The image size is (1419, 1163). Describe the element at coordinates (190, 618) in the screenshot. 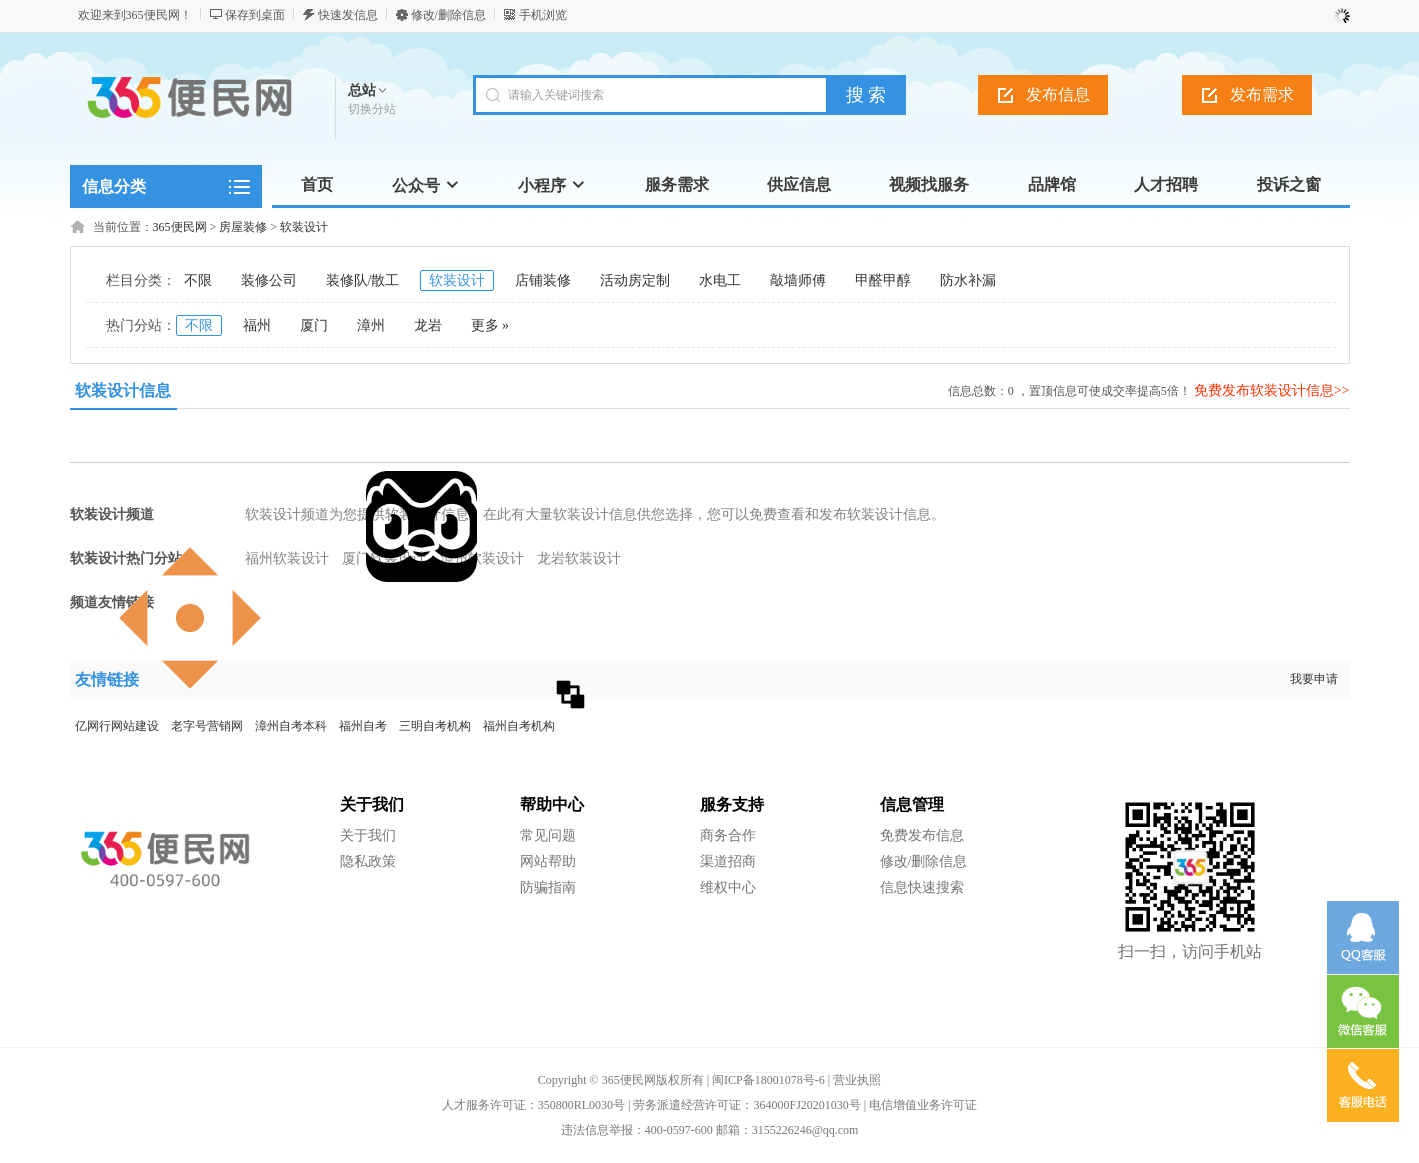

I see `drag to reposition an element` at that location.